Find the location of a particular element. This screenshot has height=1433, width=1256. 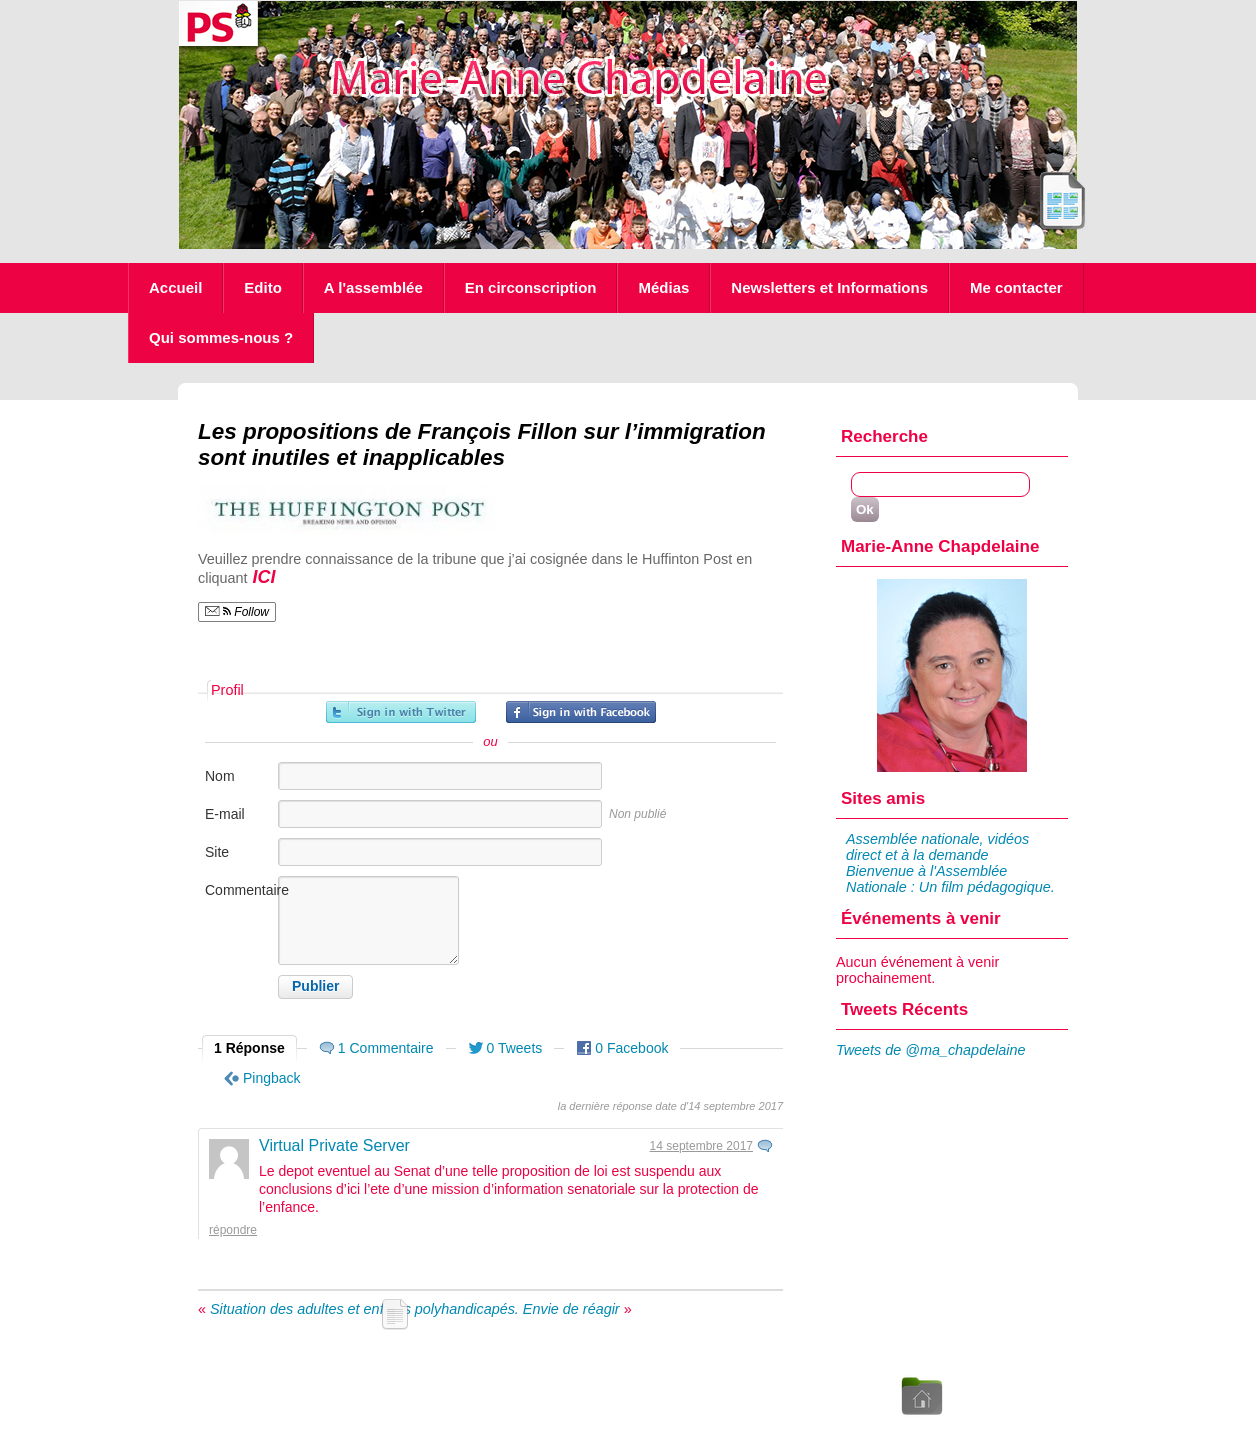

access your home folder is located at coordinates (922, 1396).